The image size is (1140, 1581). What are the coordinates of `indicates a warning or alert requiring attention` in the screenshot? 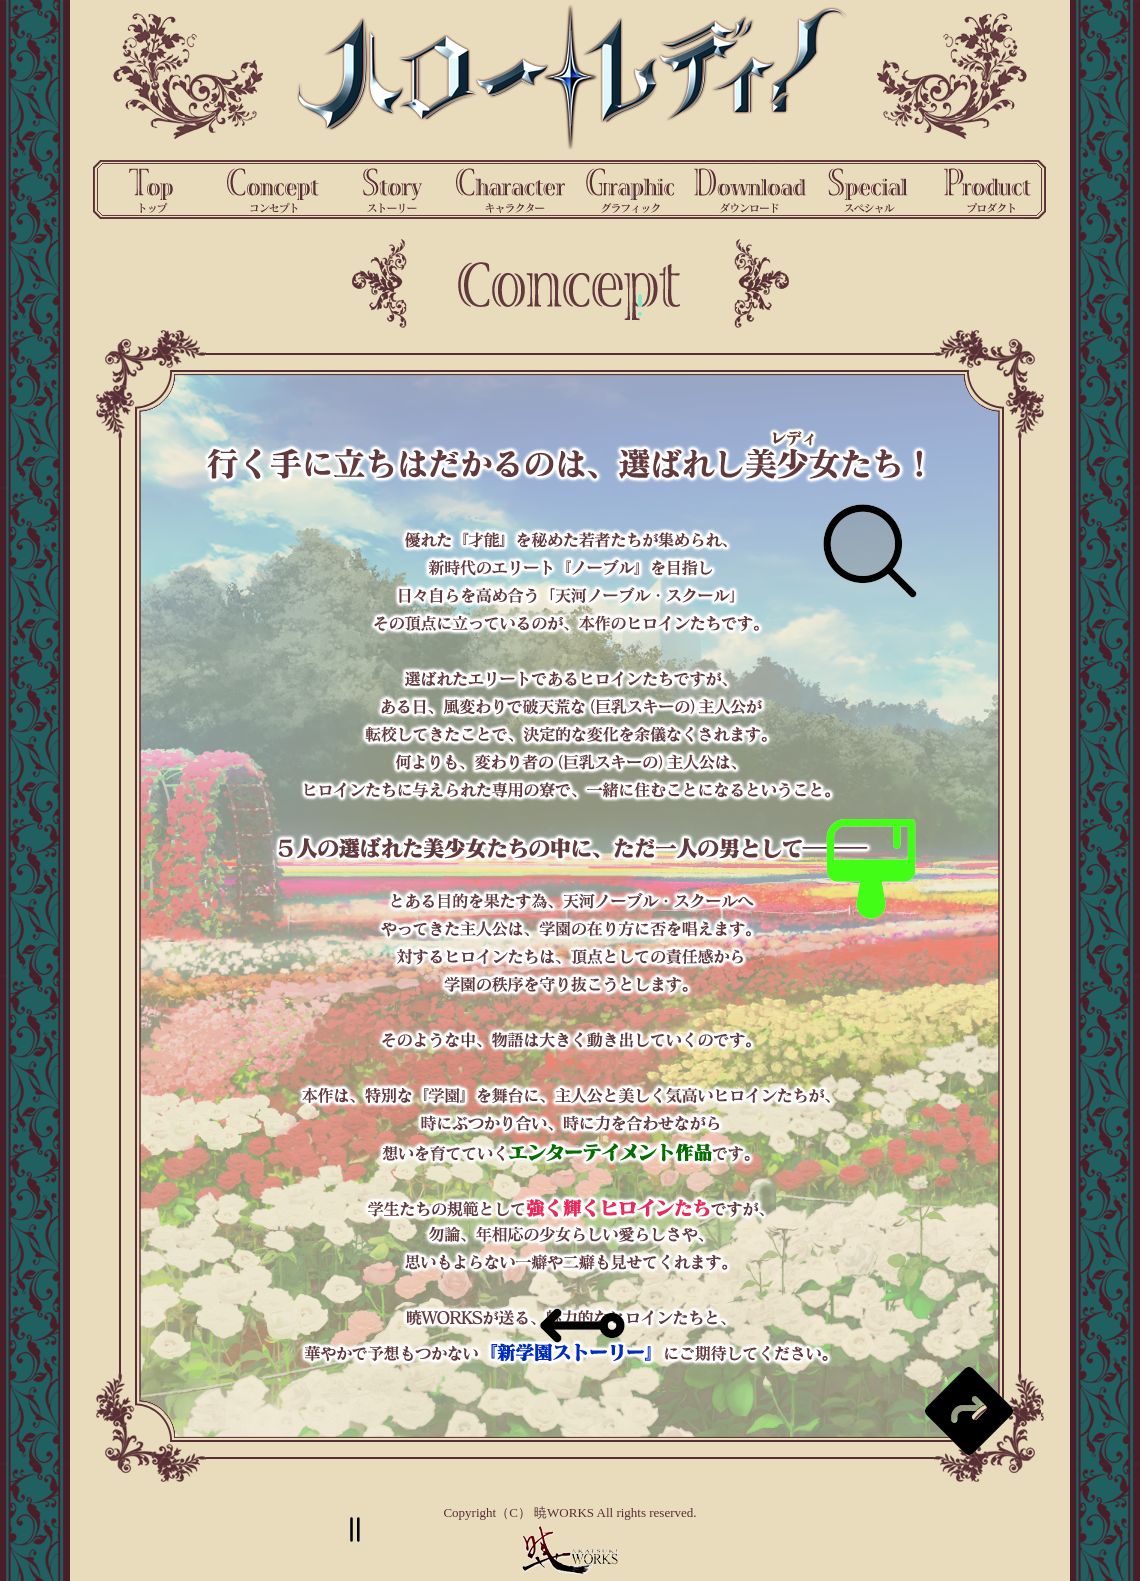 It's located at (640, 305).